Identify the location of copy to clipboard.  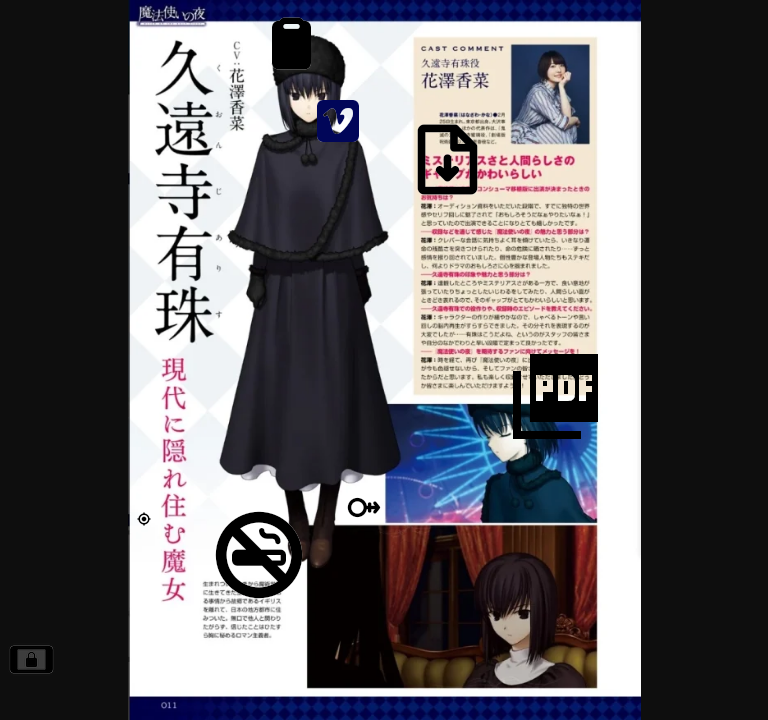
(291, 43).